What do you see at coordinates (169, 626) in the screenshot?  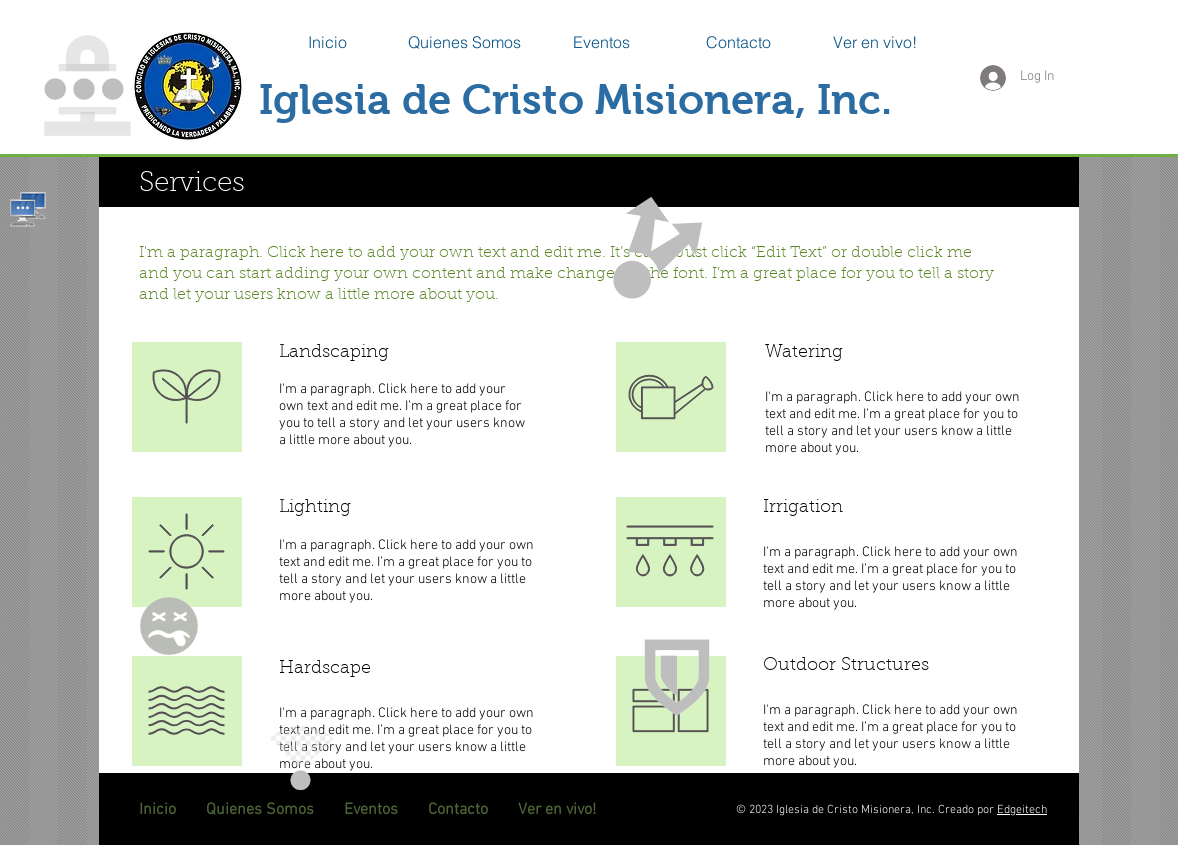 I see `indicates feeling unwell or sick status` at bounding box center [169, 626].